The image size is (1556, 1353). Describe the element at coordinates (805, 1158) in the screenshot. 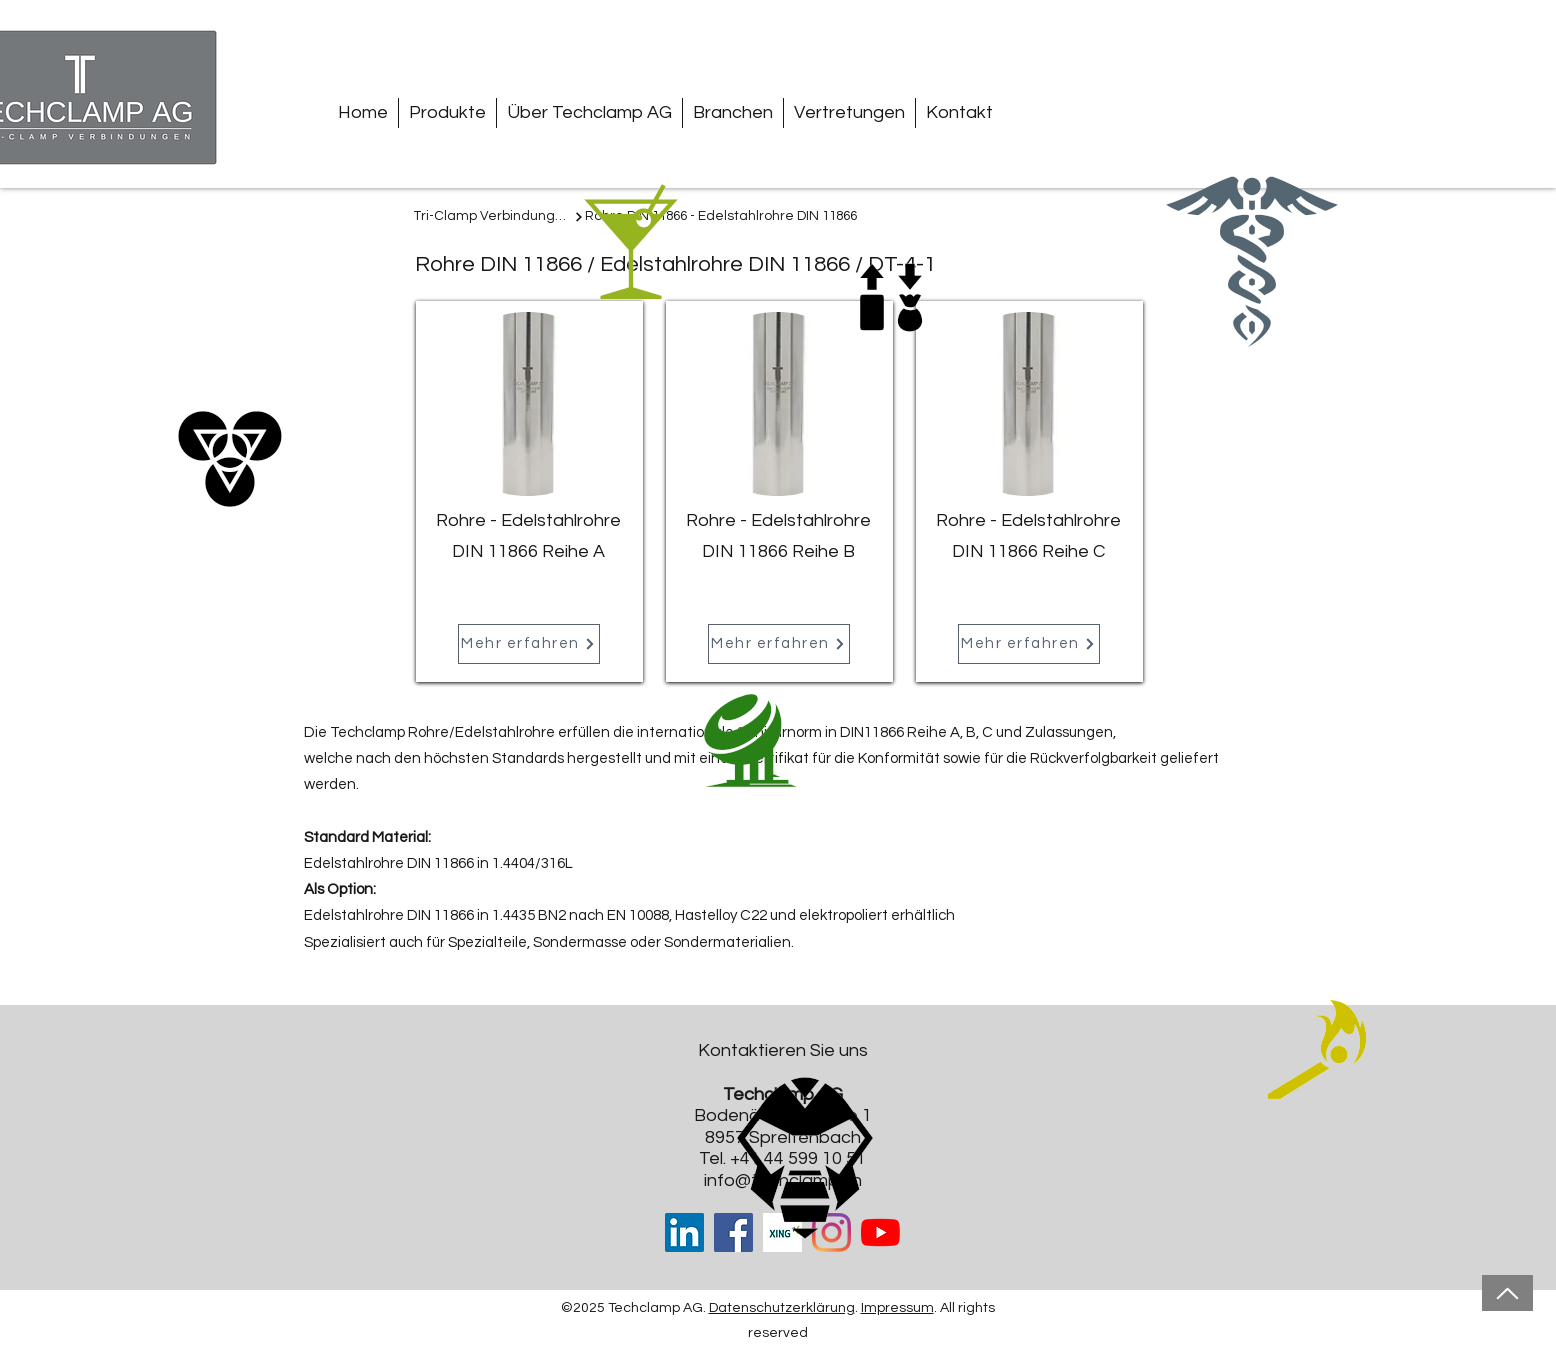

I see `access robot or mech customization options` at that location.